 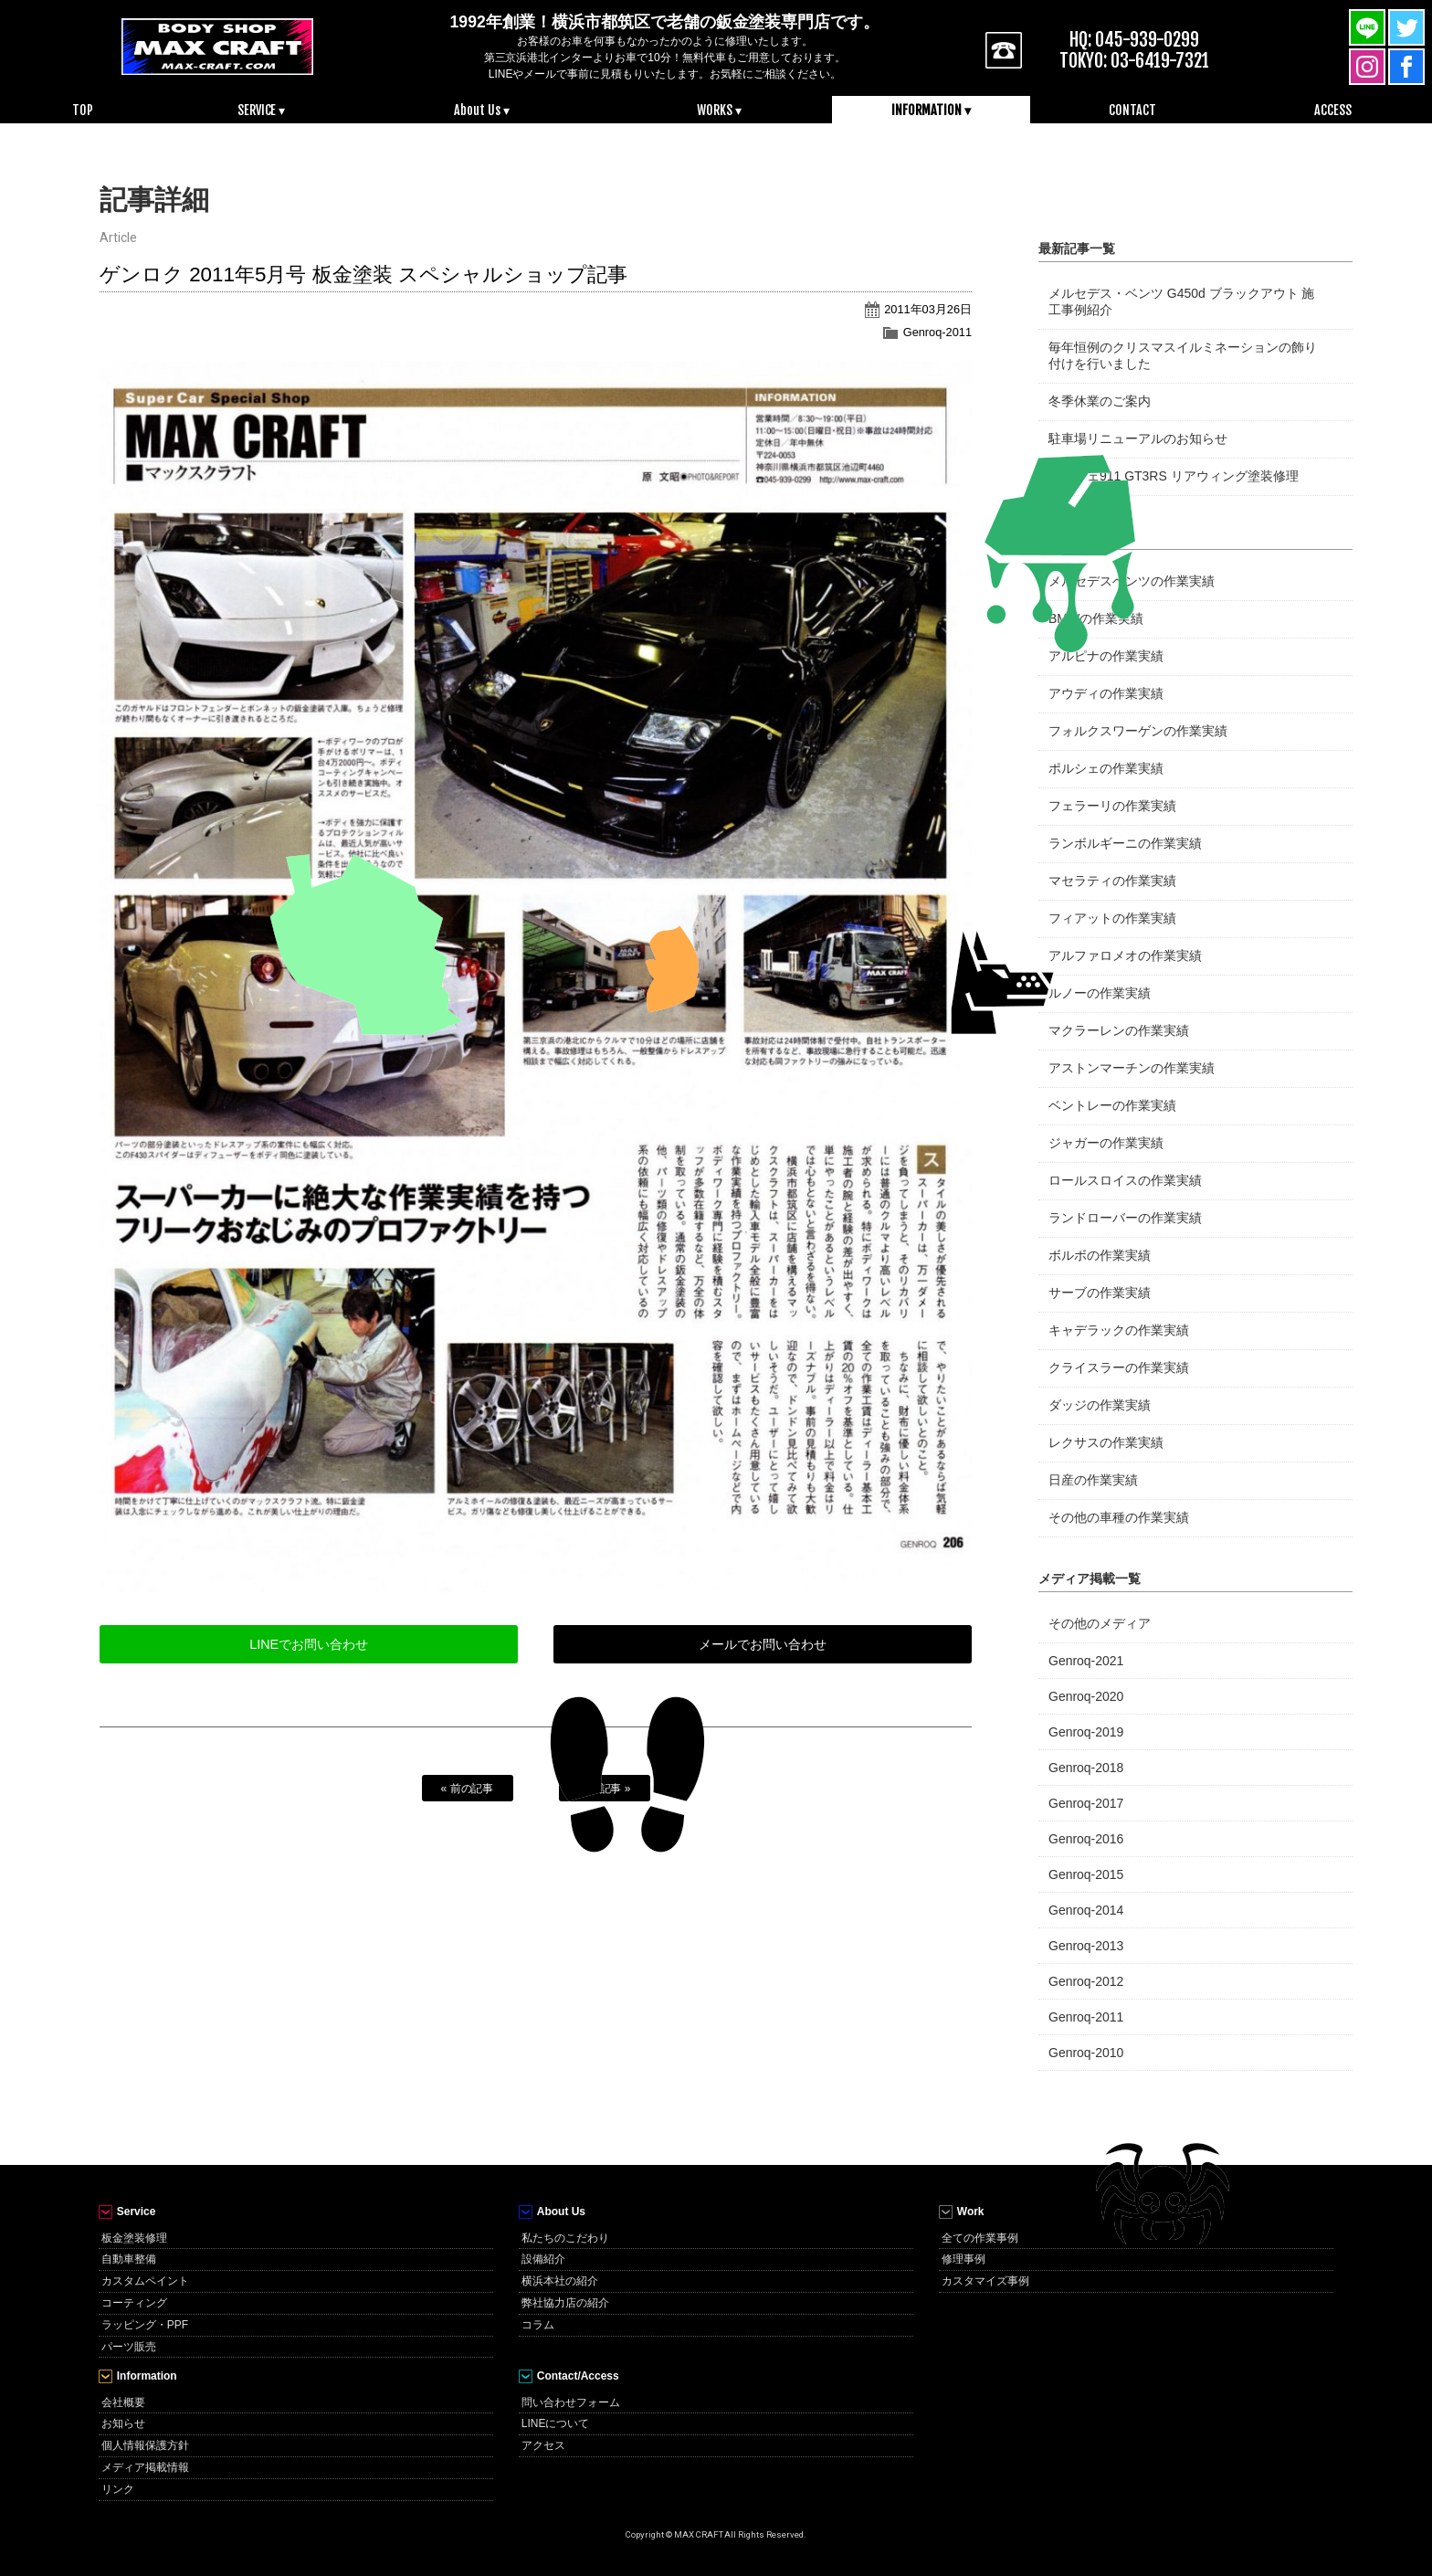 I want to click on indicates bug or pest-related content in a game, so click(x=1163, y=2196).